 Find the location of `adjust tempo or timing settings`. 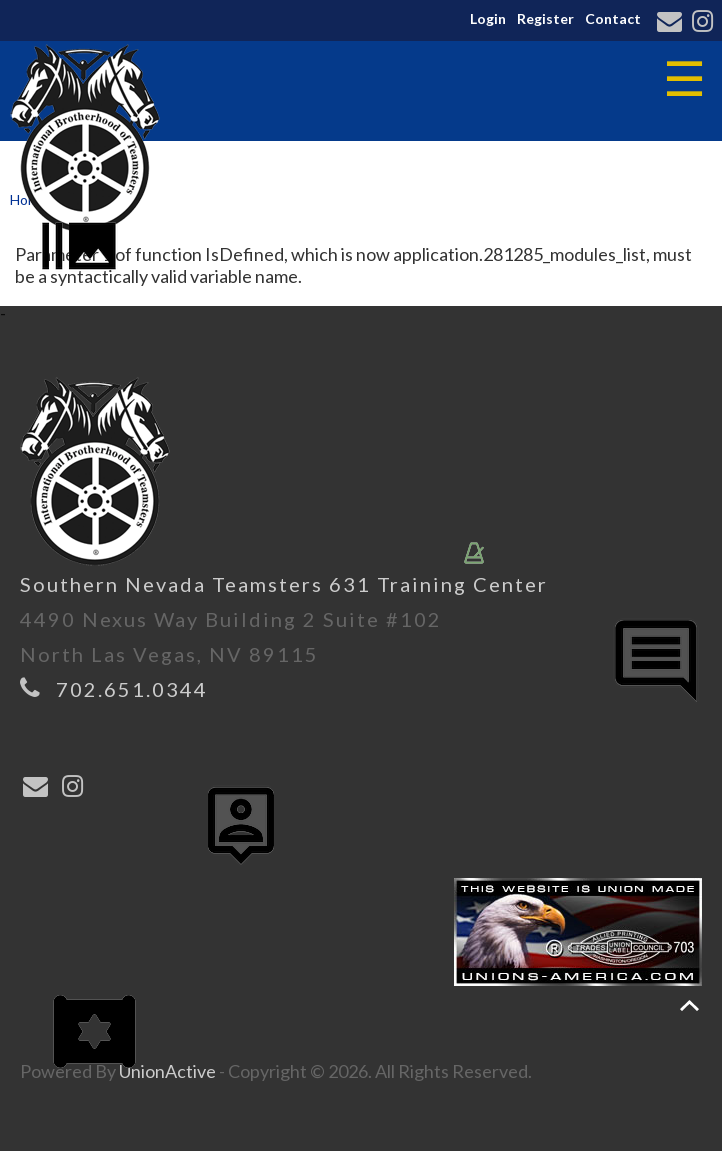

adjust tempo or timing settings is located at coordinates (474, 553).